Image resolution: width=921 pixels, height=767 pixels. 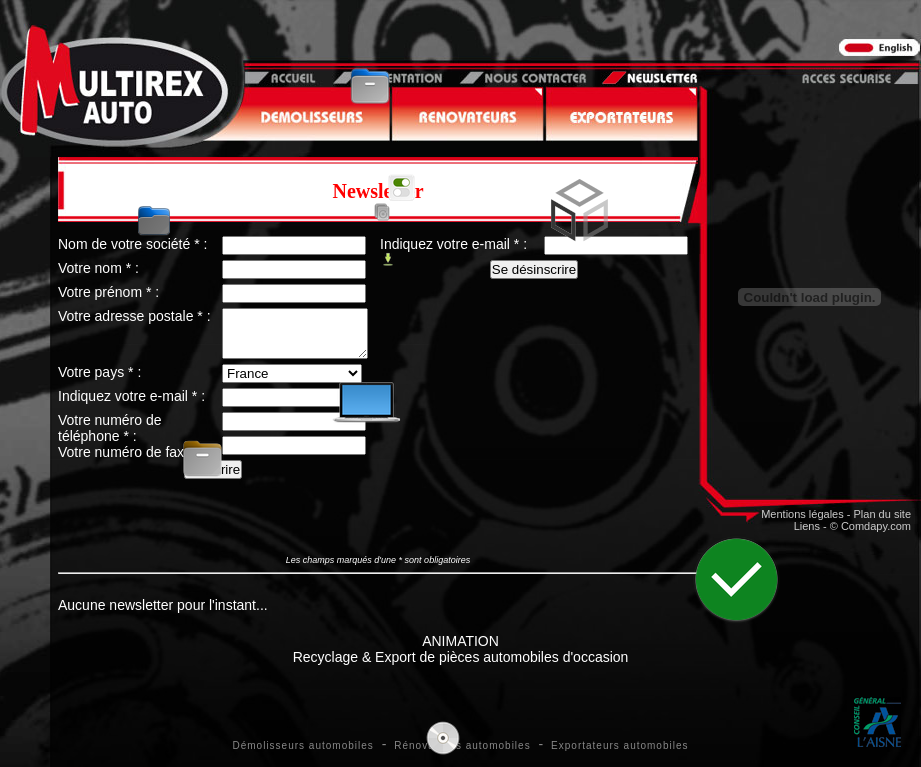 What do you see at coordinates (366, 401) in the screenshot?
I see `represents this macbook pro in system settings` at bounding box center [366, 401].